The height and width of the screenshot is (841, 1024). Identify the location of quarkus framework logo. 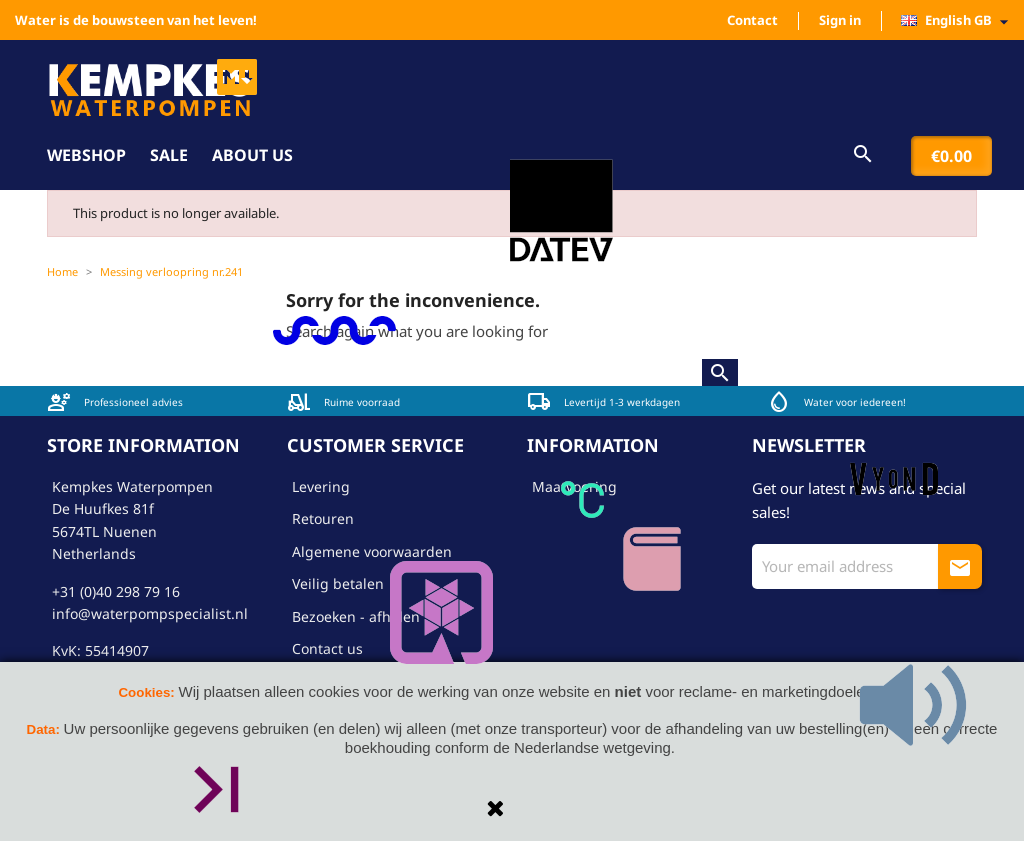
(441, 612).